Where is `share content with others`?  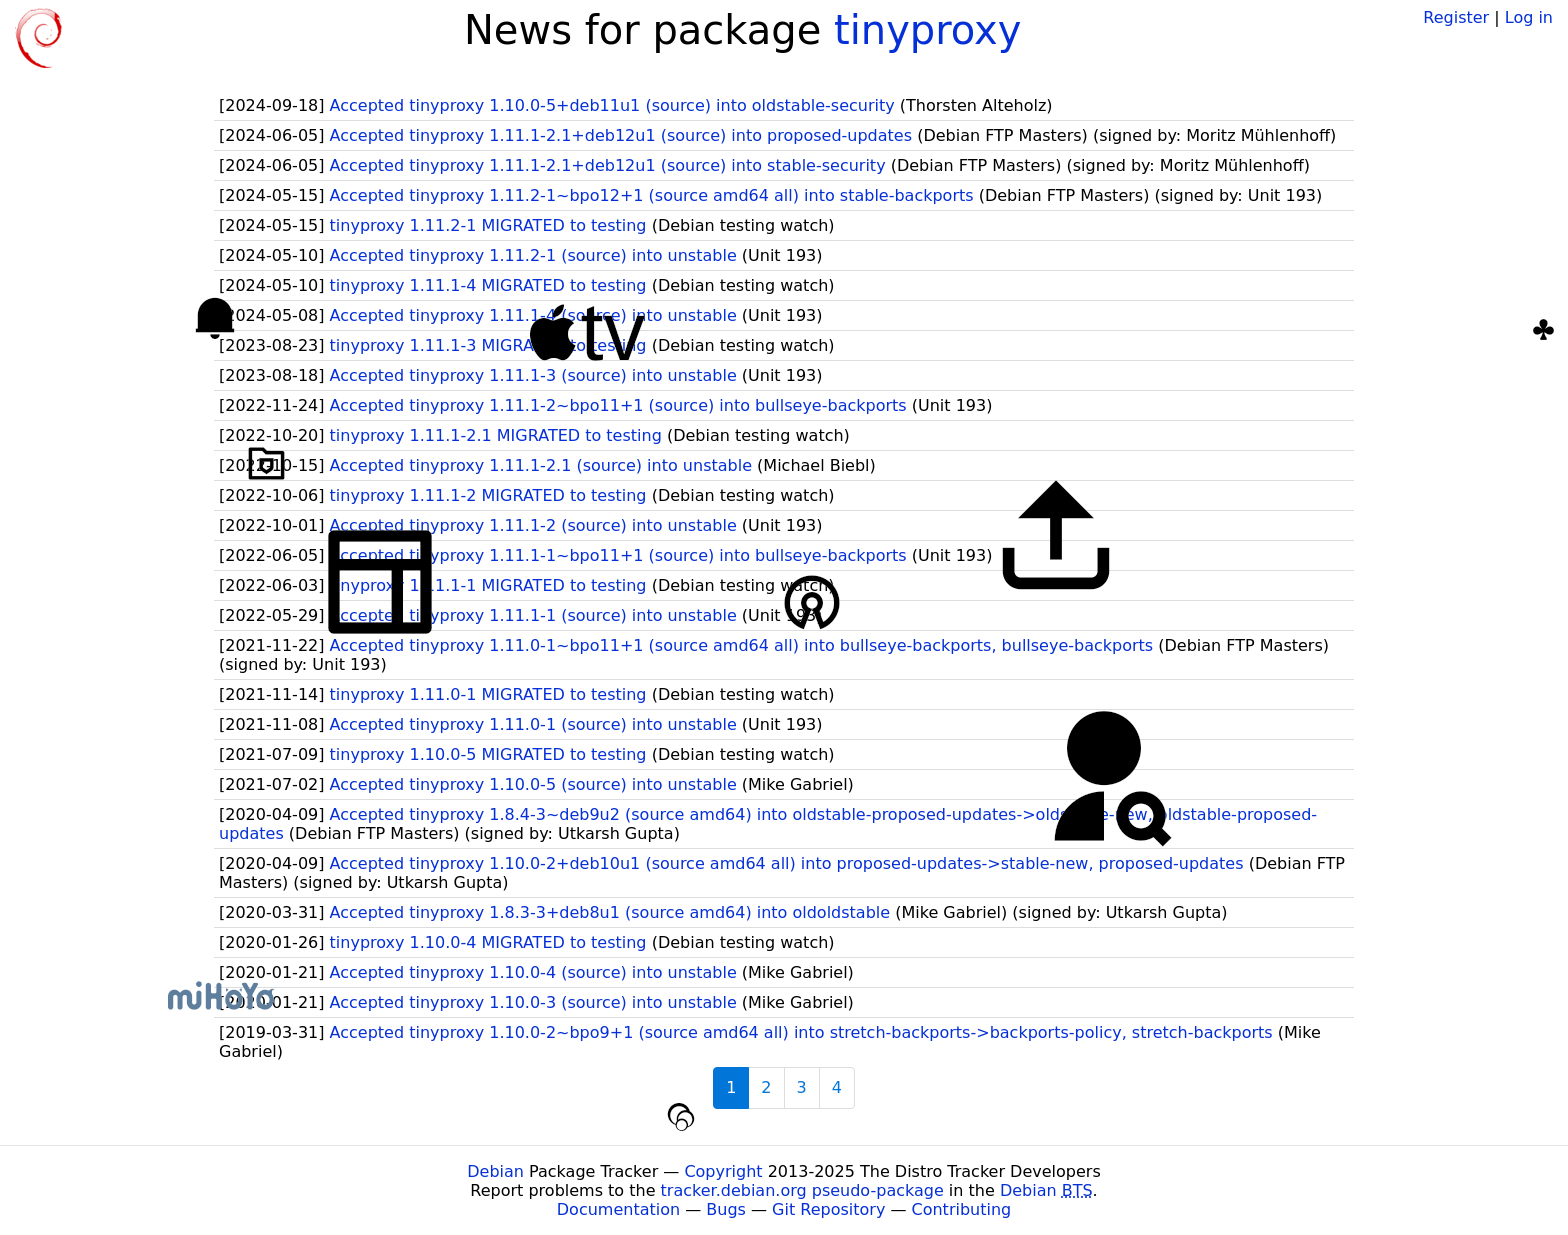
share content with others is located at coordinates (1056, 536).